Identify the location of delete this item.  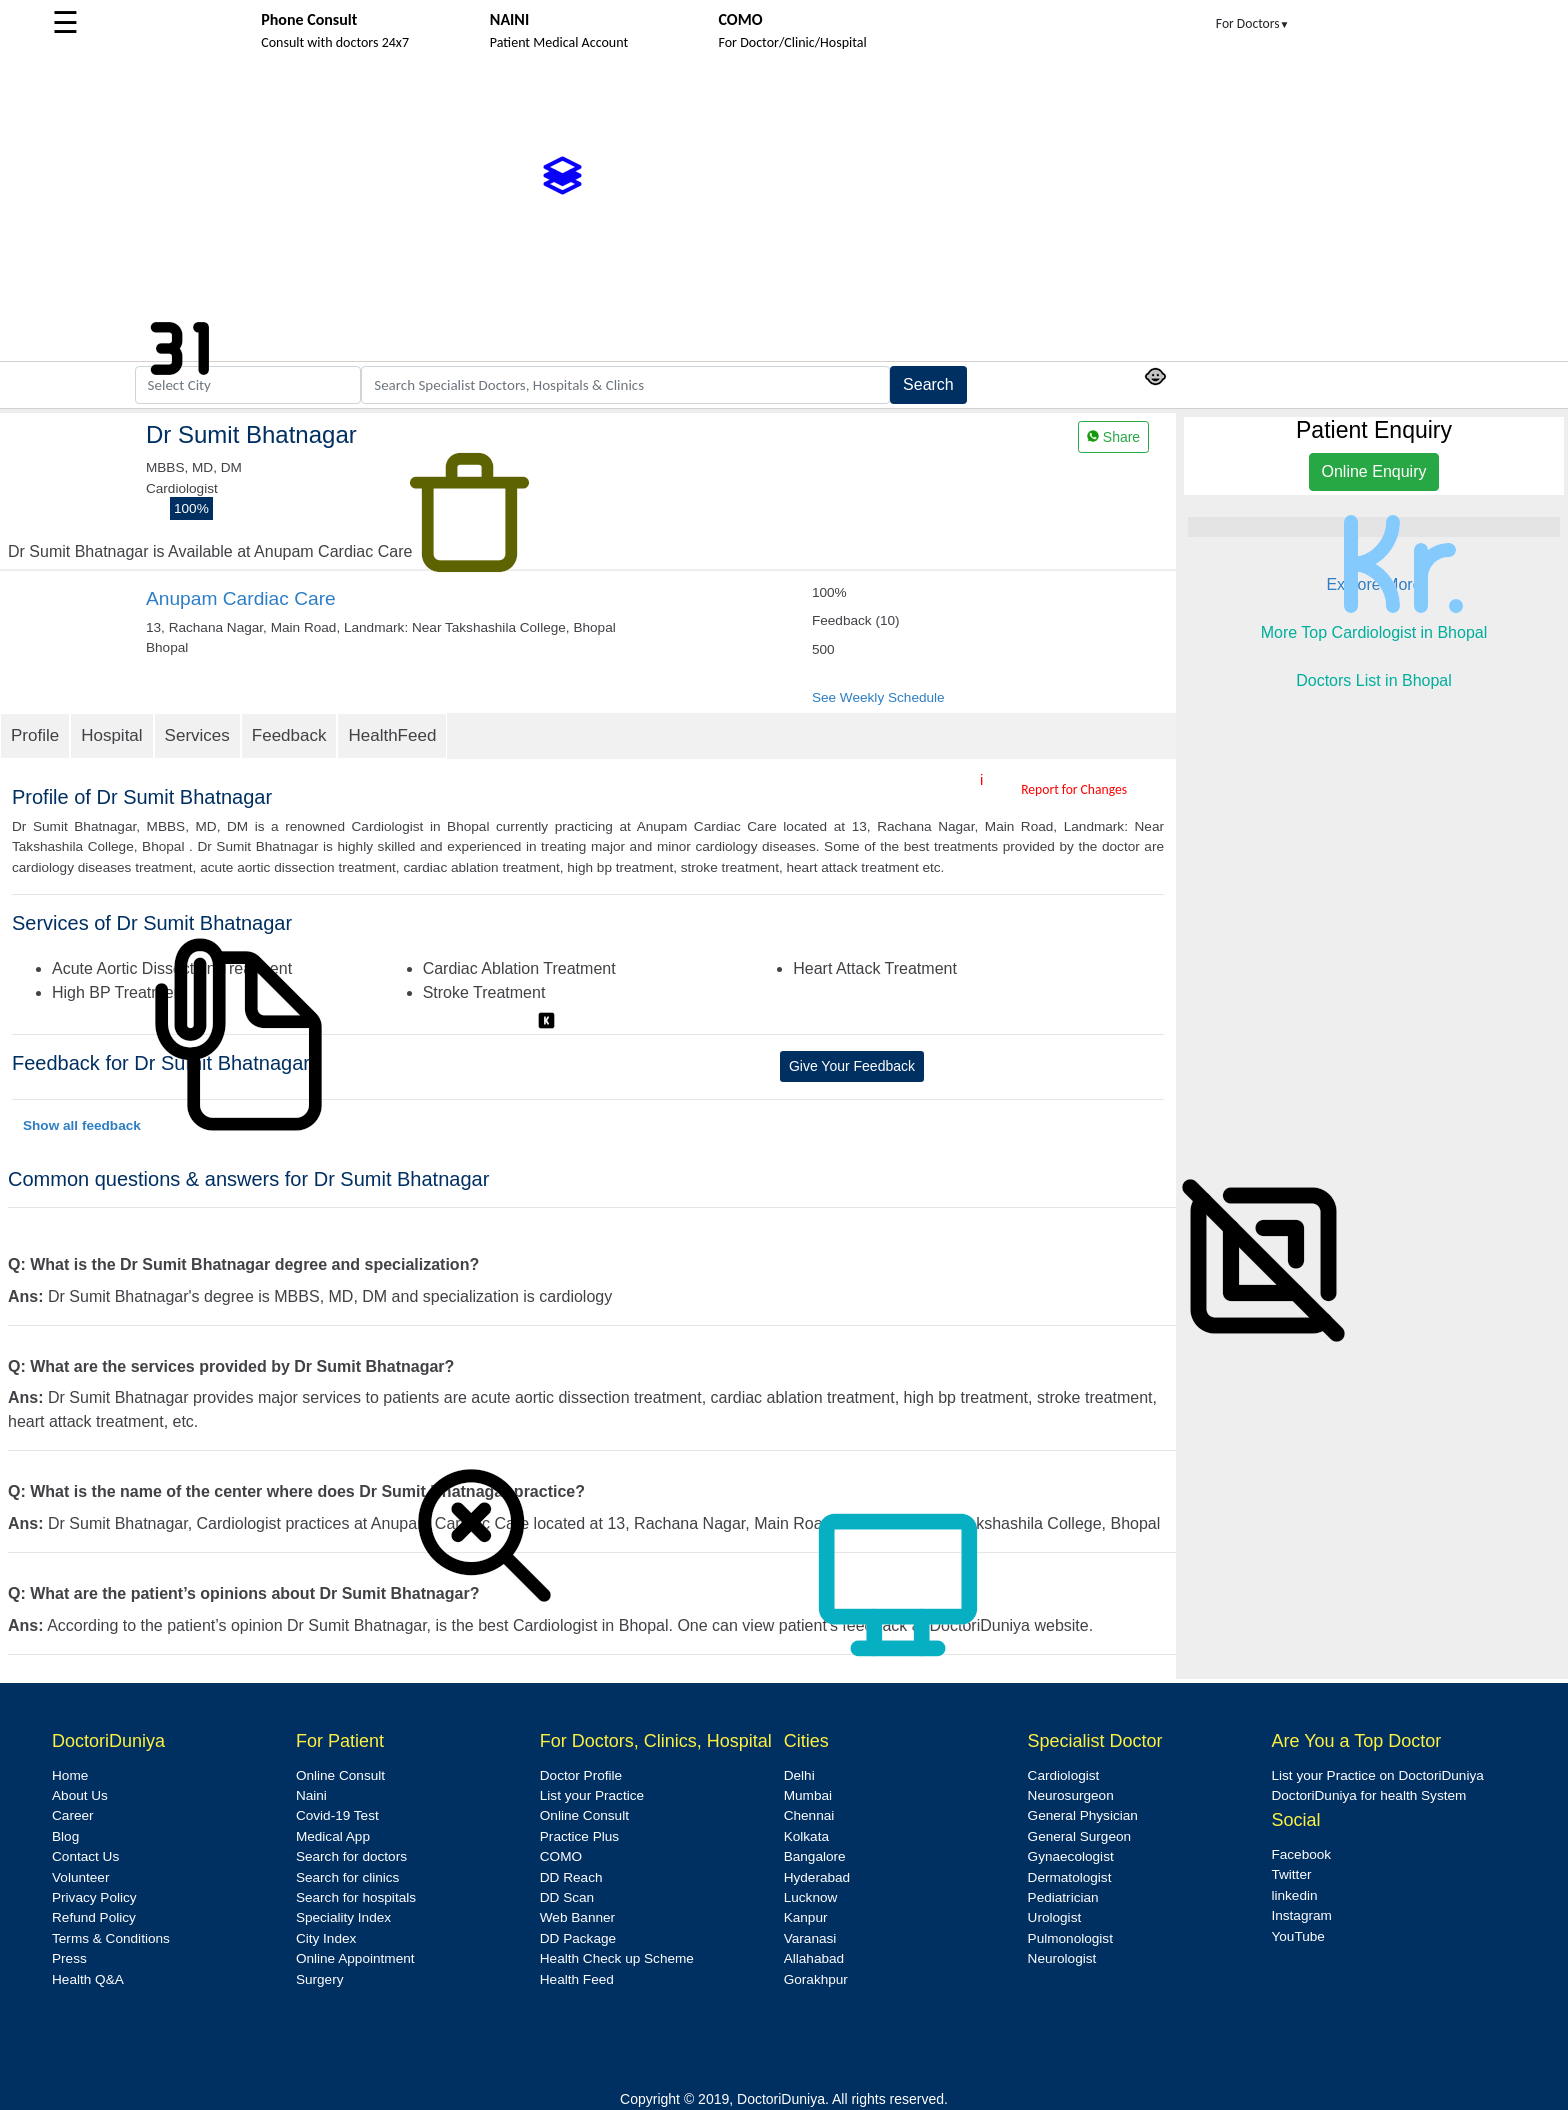
(469, 512).